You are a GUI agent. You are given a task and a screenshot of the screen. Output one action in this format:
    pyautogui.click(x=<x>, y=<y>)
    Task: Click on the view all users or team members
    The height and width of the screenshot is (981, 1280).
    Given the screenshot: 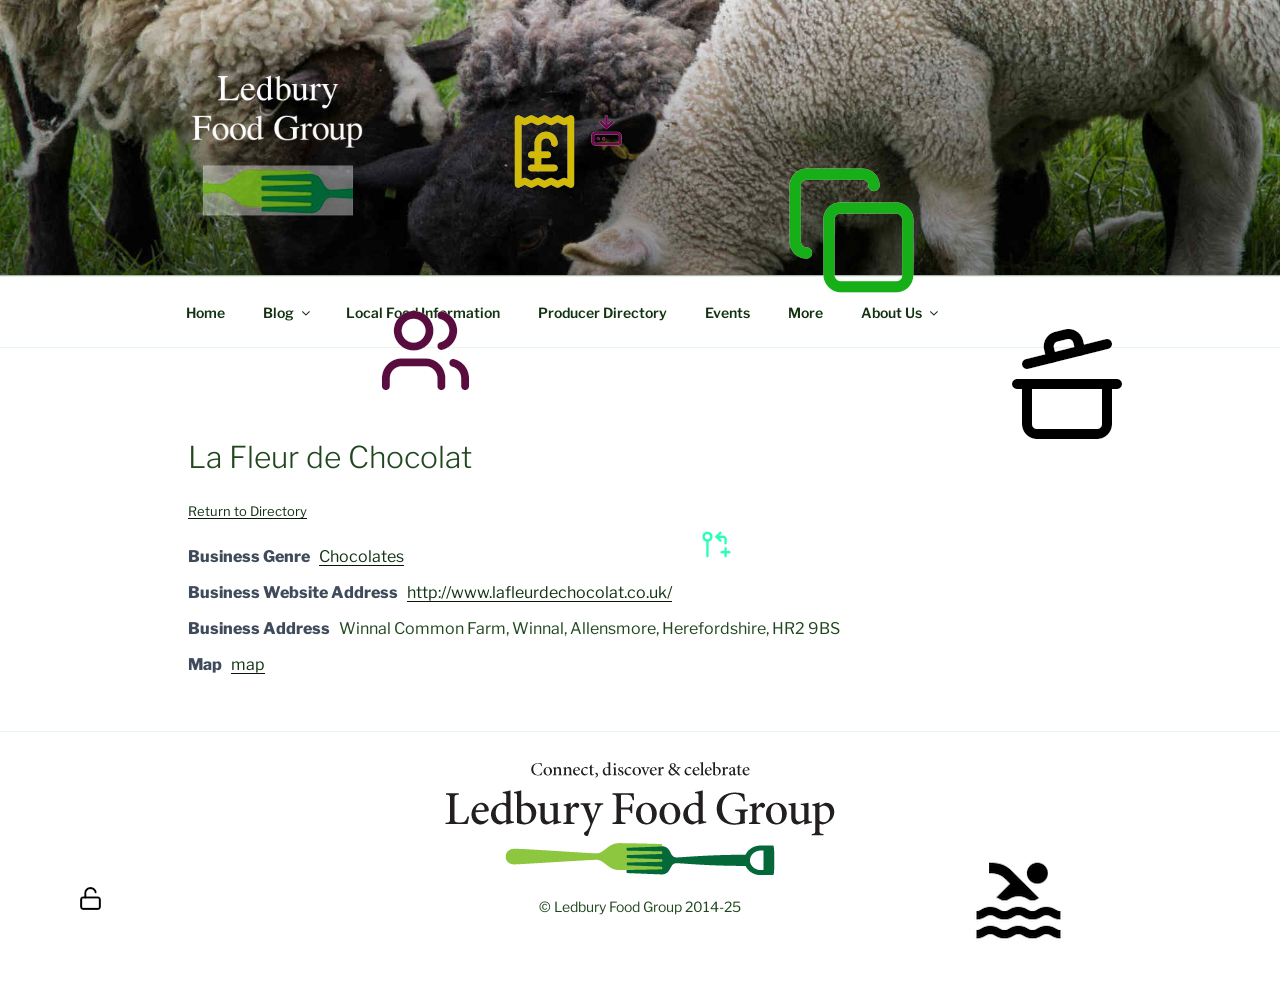 What is the action you would take?
    pyautogui.click(x=425, y=350)
    